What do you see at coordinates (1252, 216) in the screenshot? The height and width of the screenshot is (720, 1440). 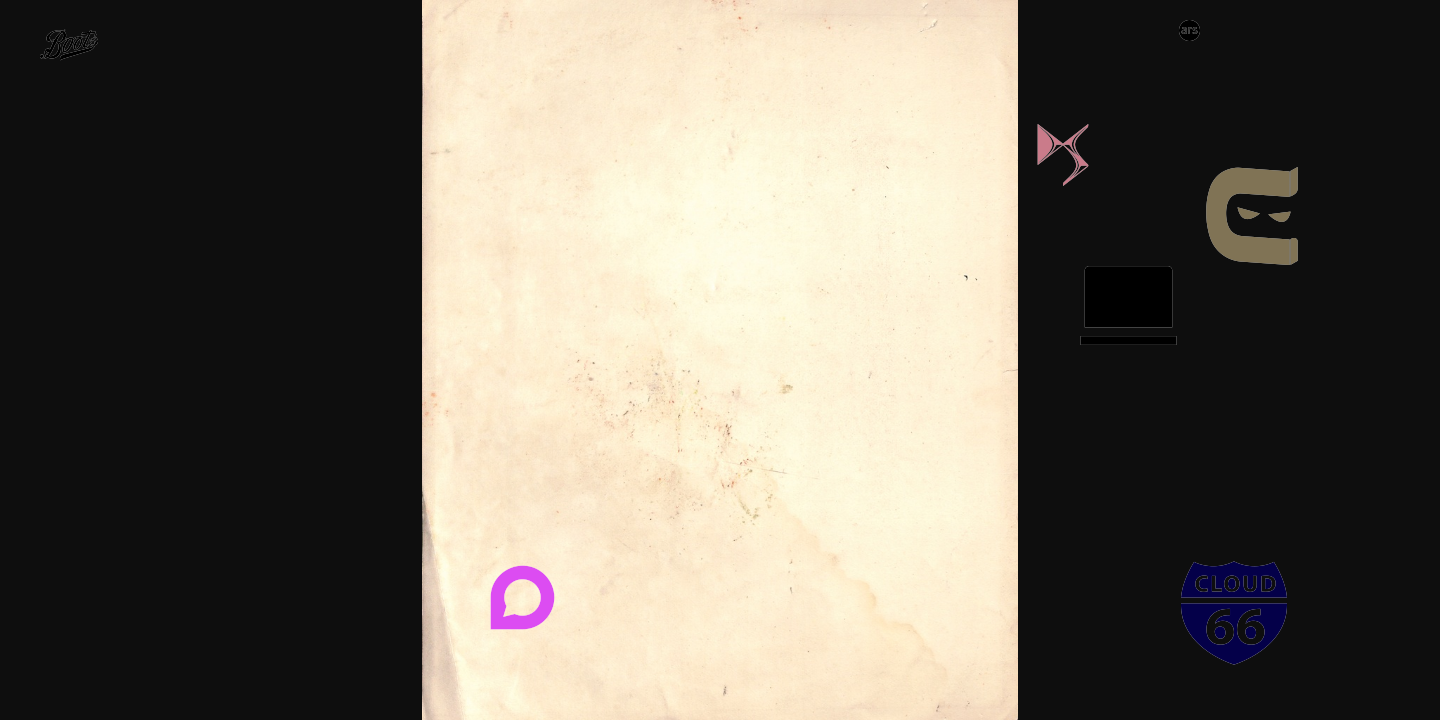 I see `coding ninjas brand logo` at bounding box center [1252, 216].